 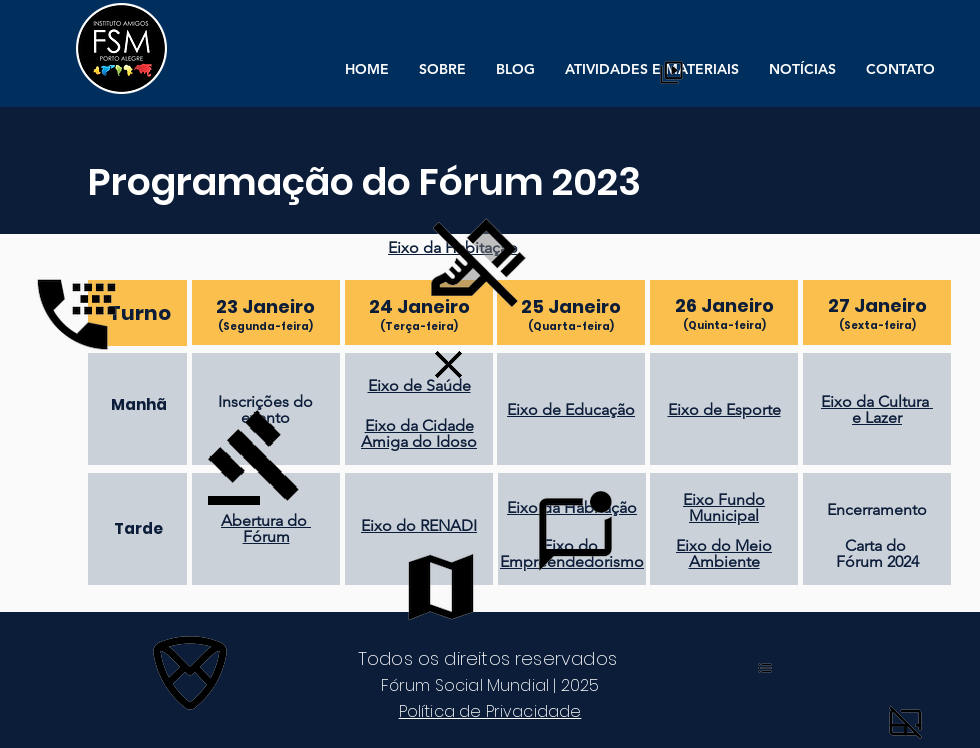 What do you see at coordinates (765, 668) in the screenshot?
I see `view items in a list format` at bounding box center [765, 668].